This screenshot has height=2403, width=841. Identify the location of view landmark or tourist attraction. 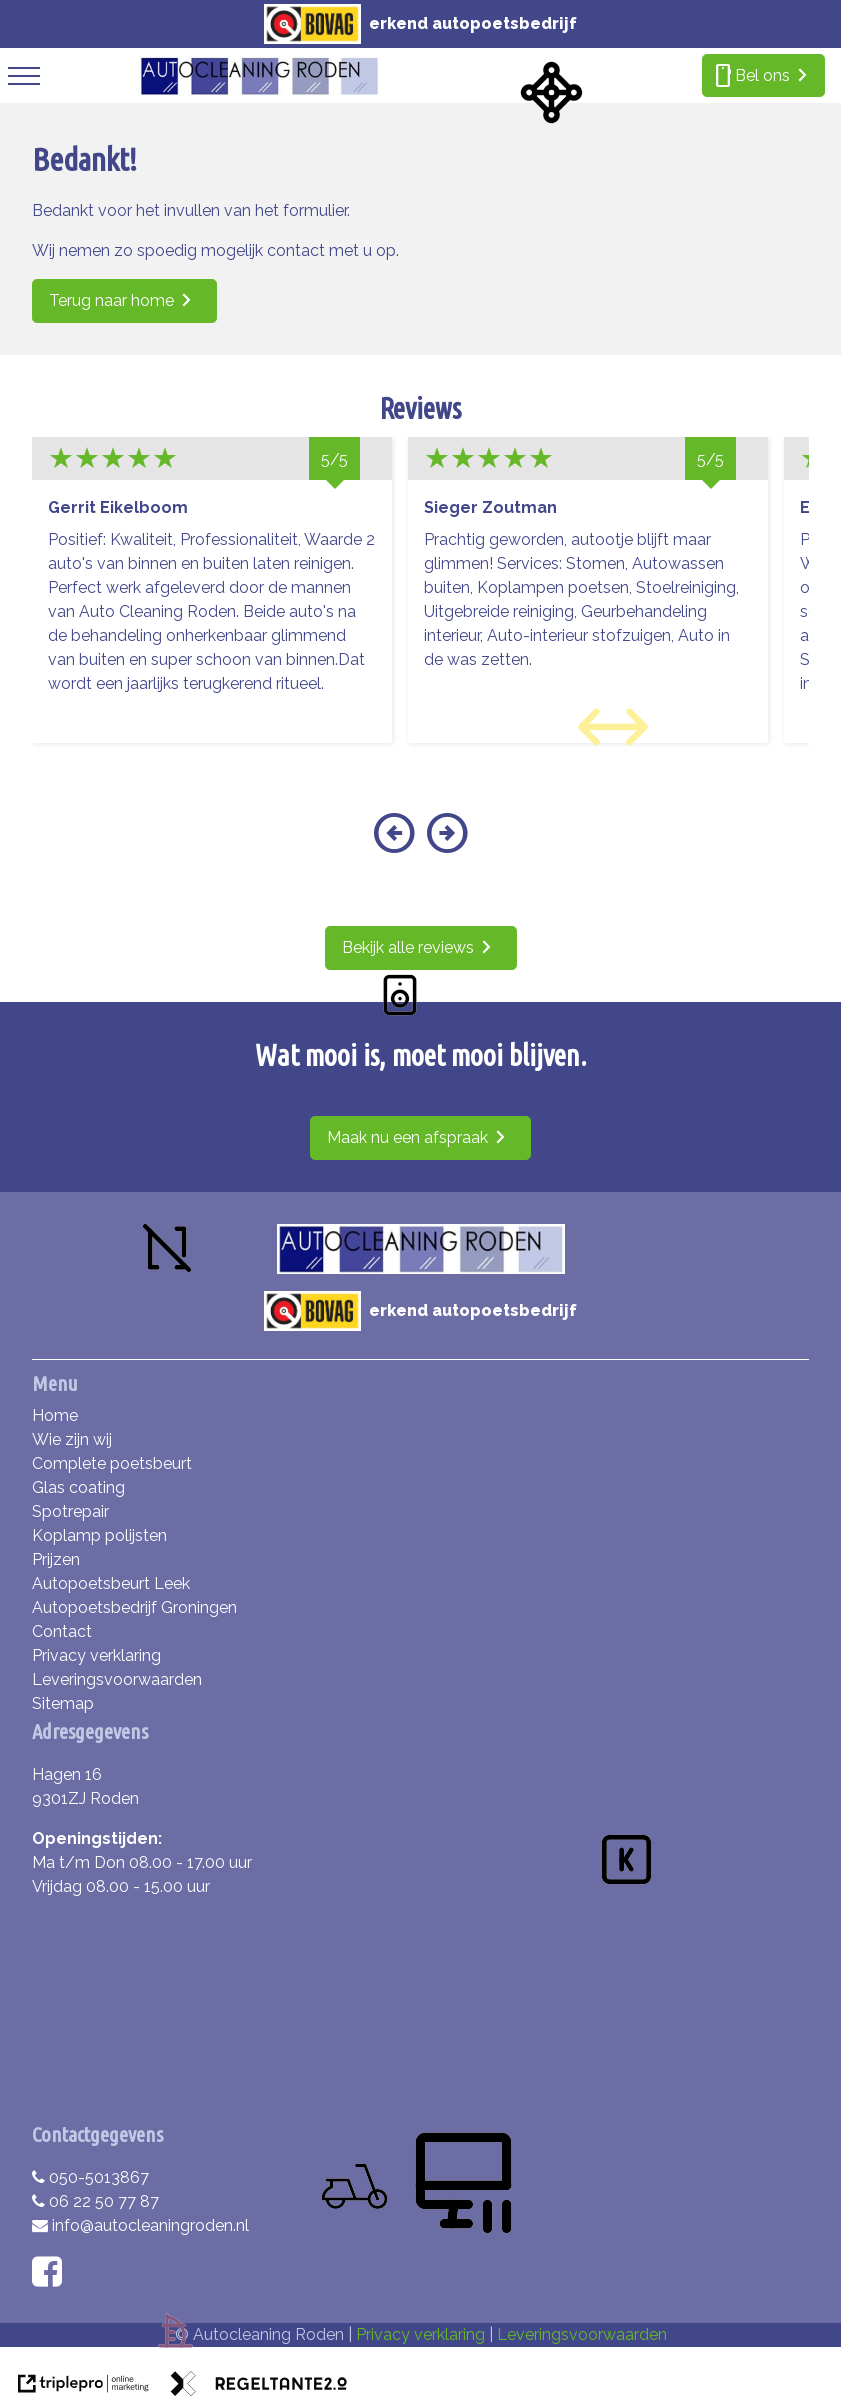
(175, 2330).